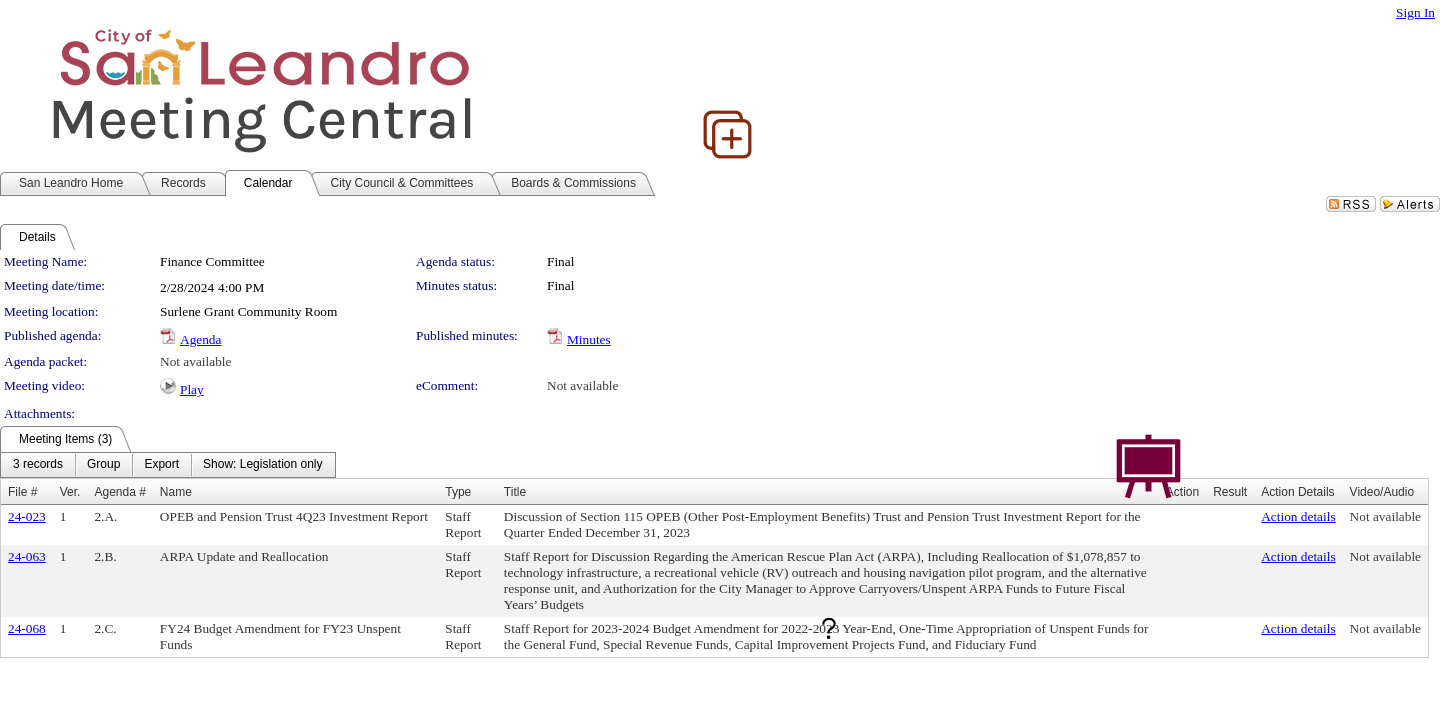 The height and width of the screenshot is (720, 1440). Describe the element at coordinates (829, 629) in the screenshot. I see `access help or support resources` at that location.